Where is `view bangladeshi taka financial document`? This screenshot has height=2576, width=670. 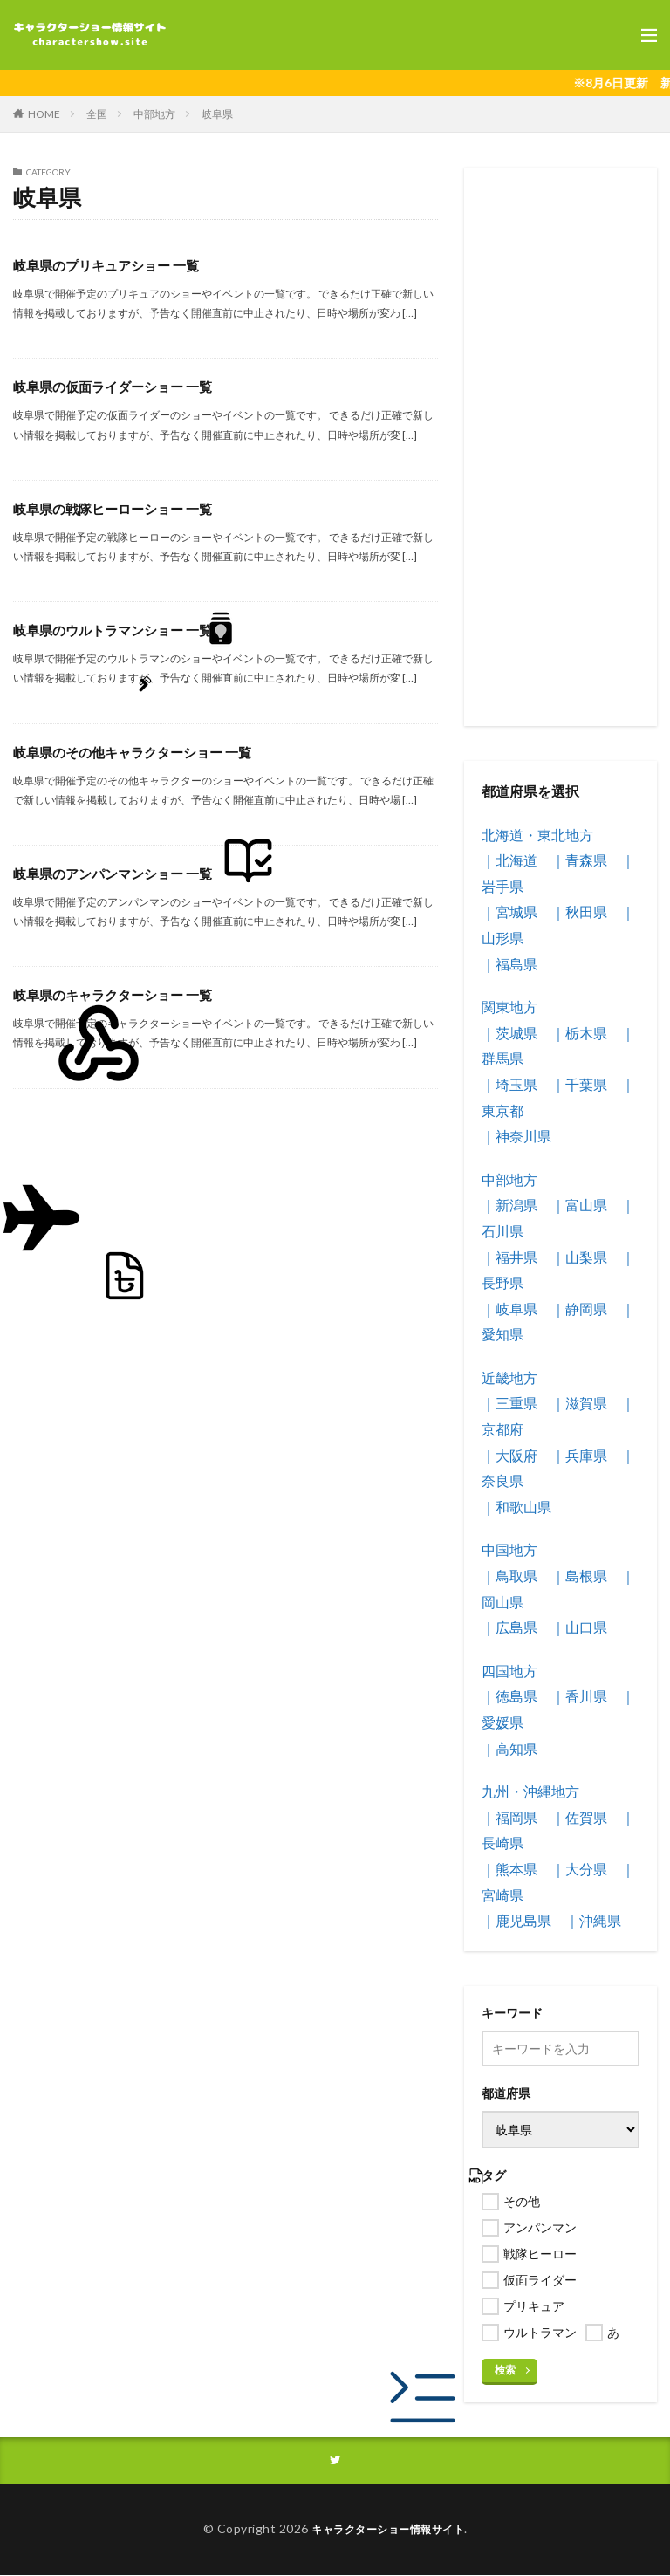 view bangladeshi taka financial document is located at coordinates (125, 1276).